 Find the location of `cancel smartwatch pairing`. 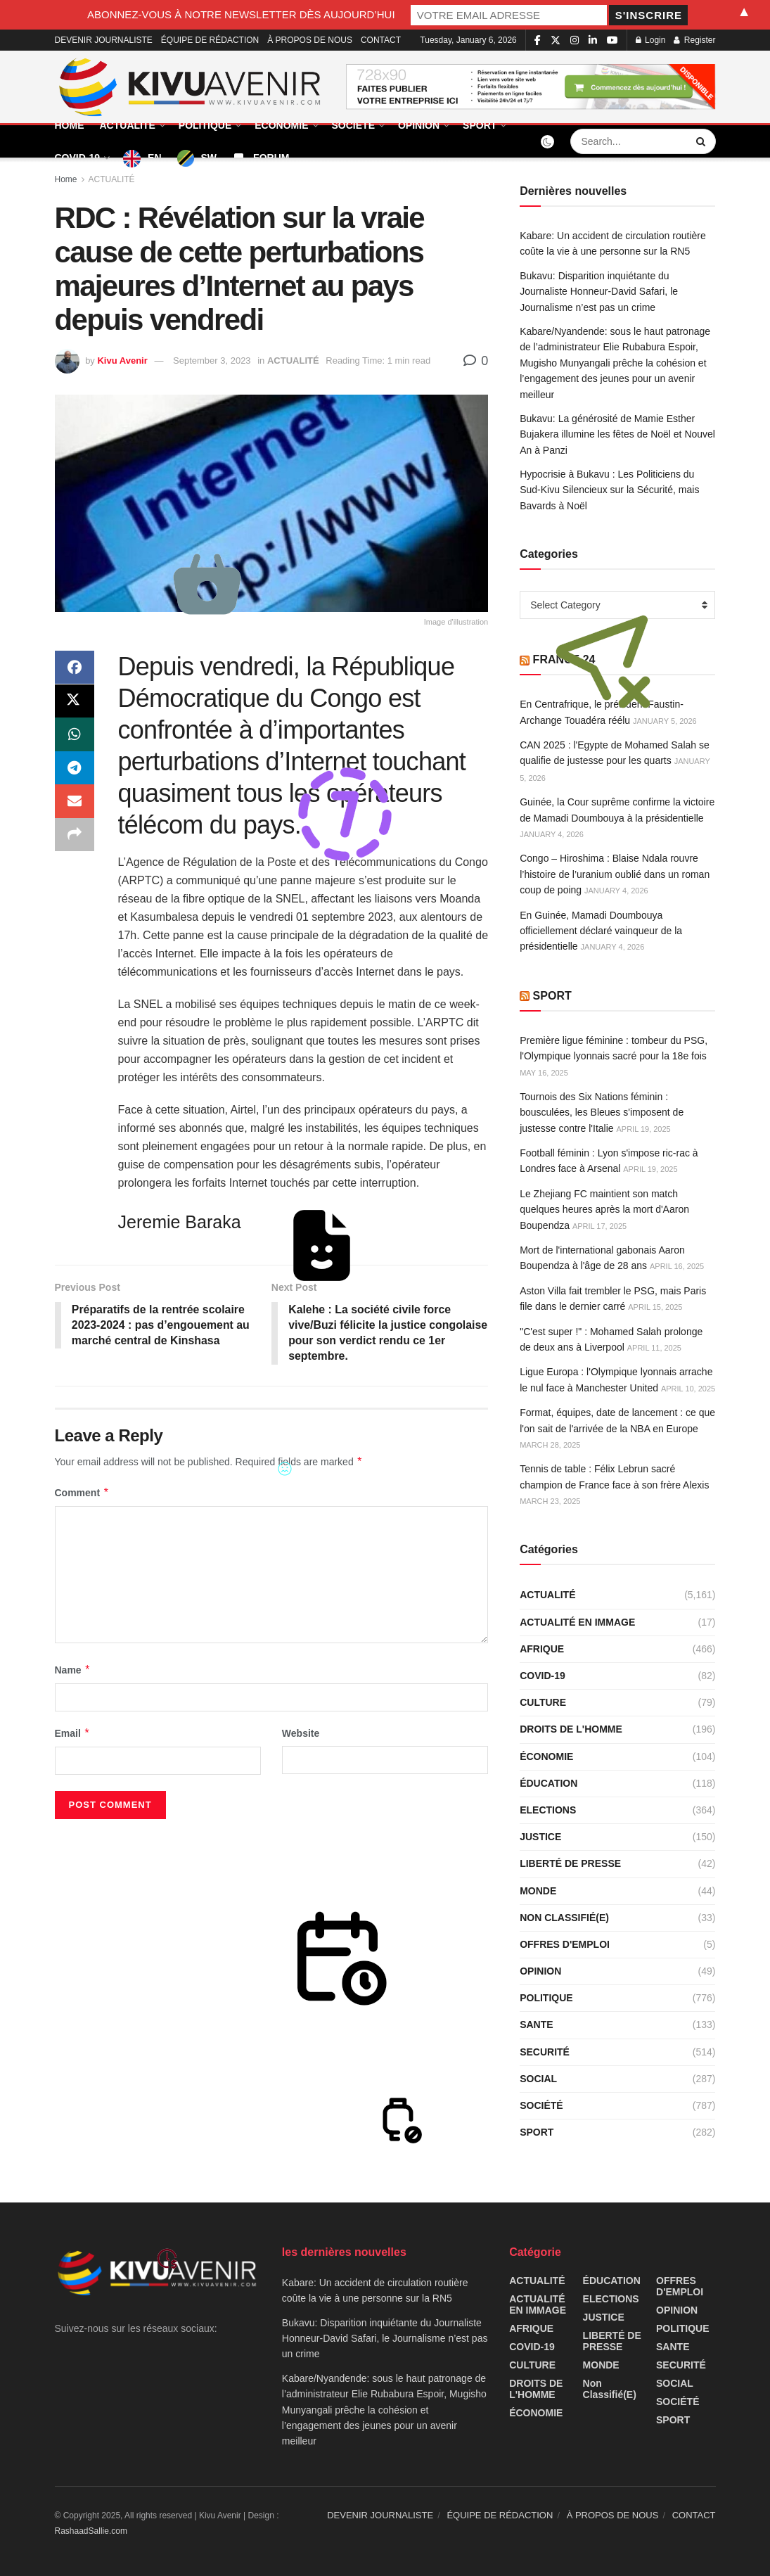

cancel smartwatch pairing is located at coordinates (398, 2119).